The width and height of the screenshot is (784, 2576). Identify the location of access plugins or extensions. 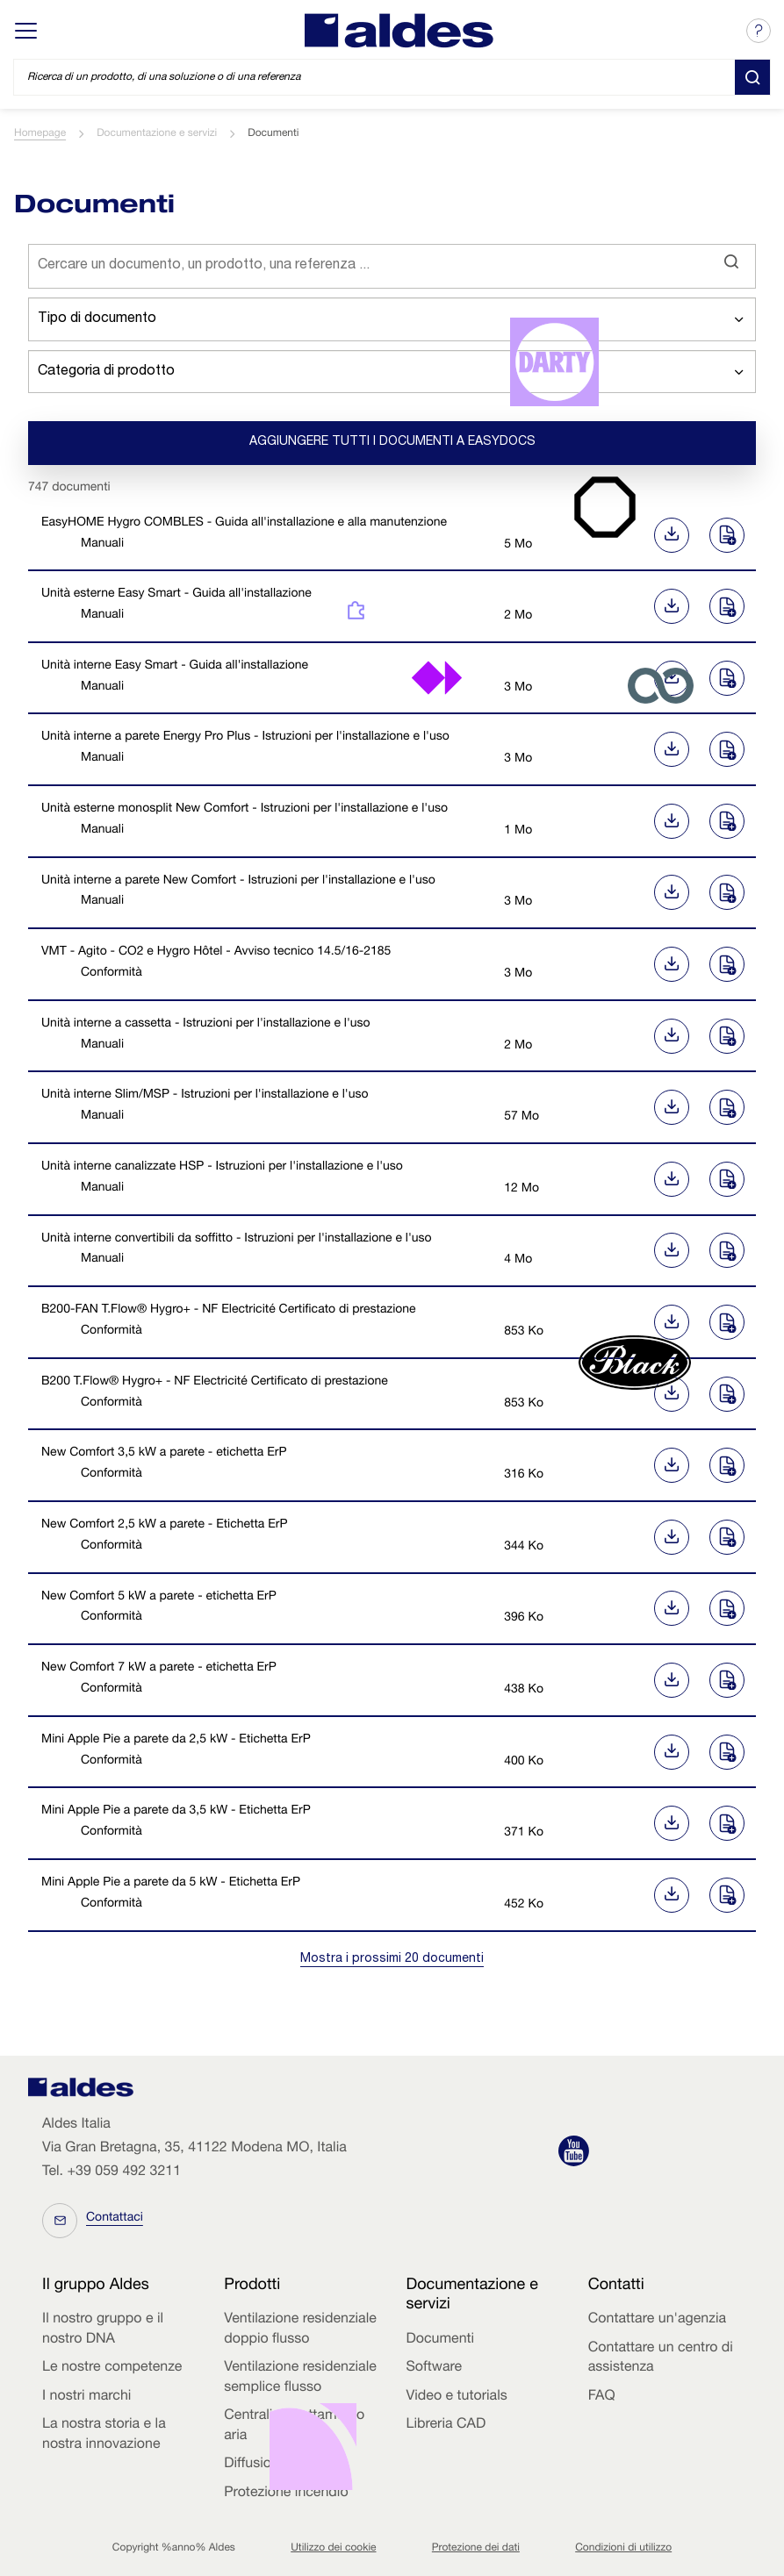
(356, 611).